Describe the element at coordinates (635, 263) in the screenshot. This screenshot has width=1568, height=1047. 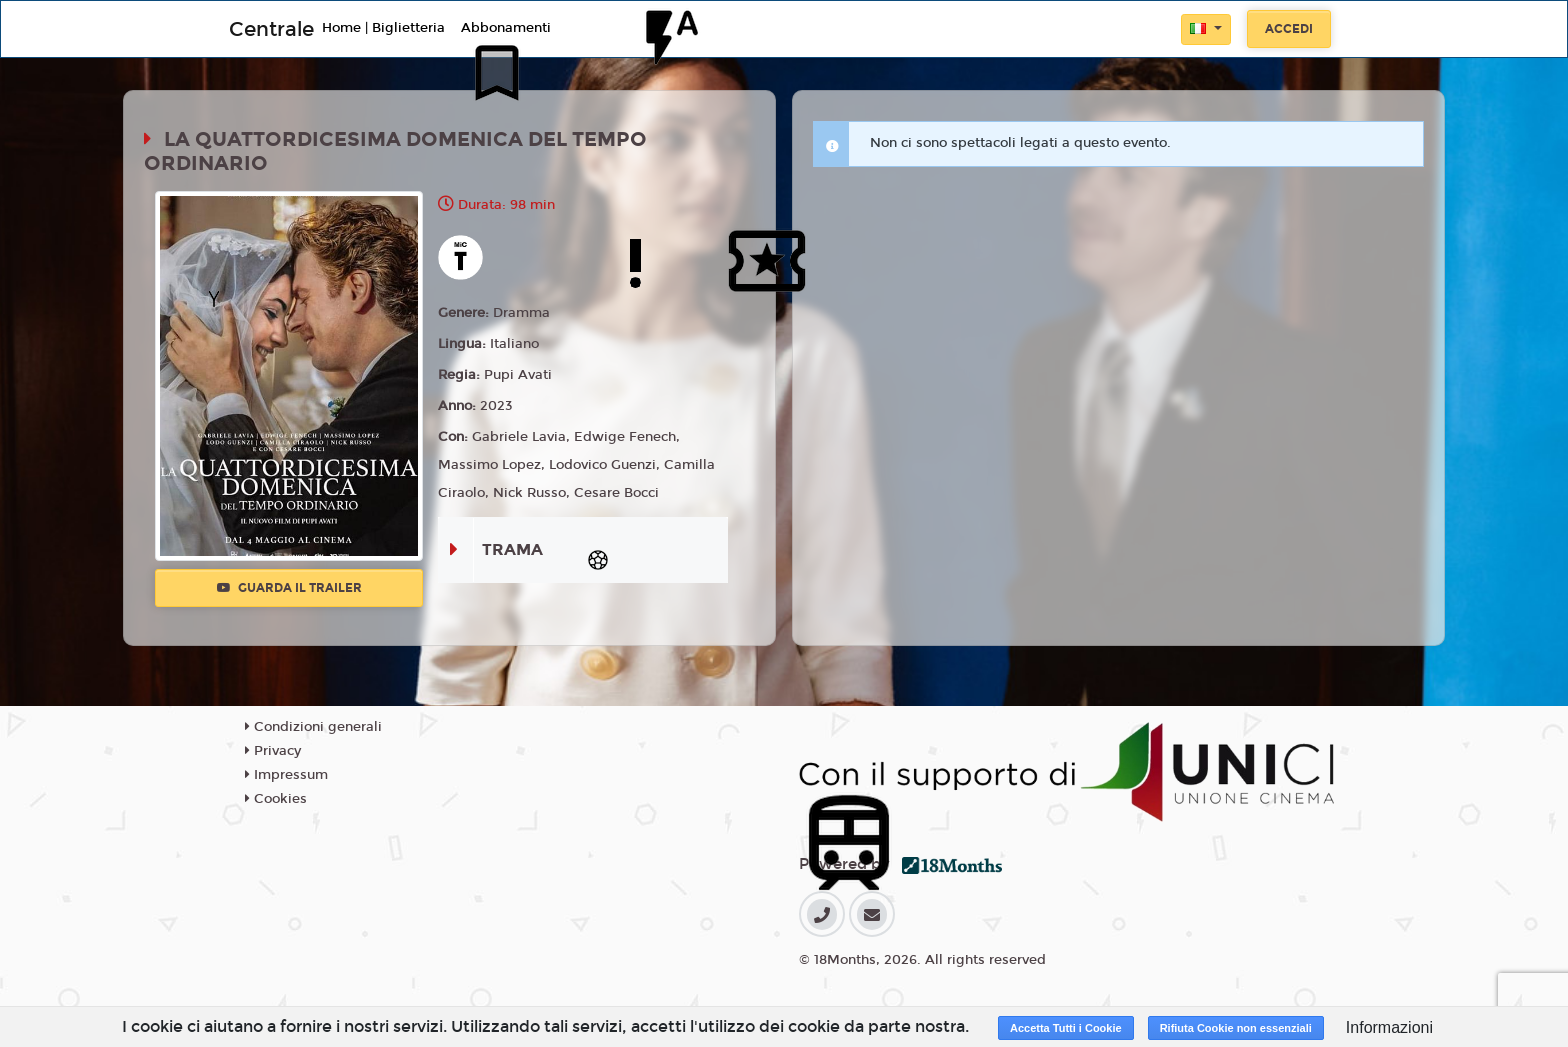
I see `indicates a high priority notification or alert` at that location.